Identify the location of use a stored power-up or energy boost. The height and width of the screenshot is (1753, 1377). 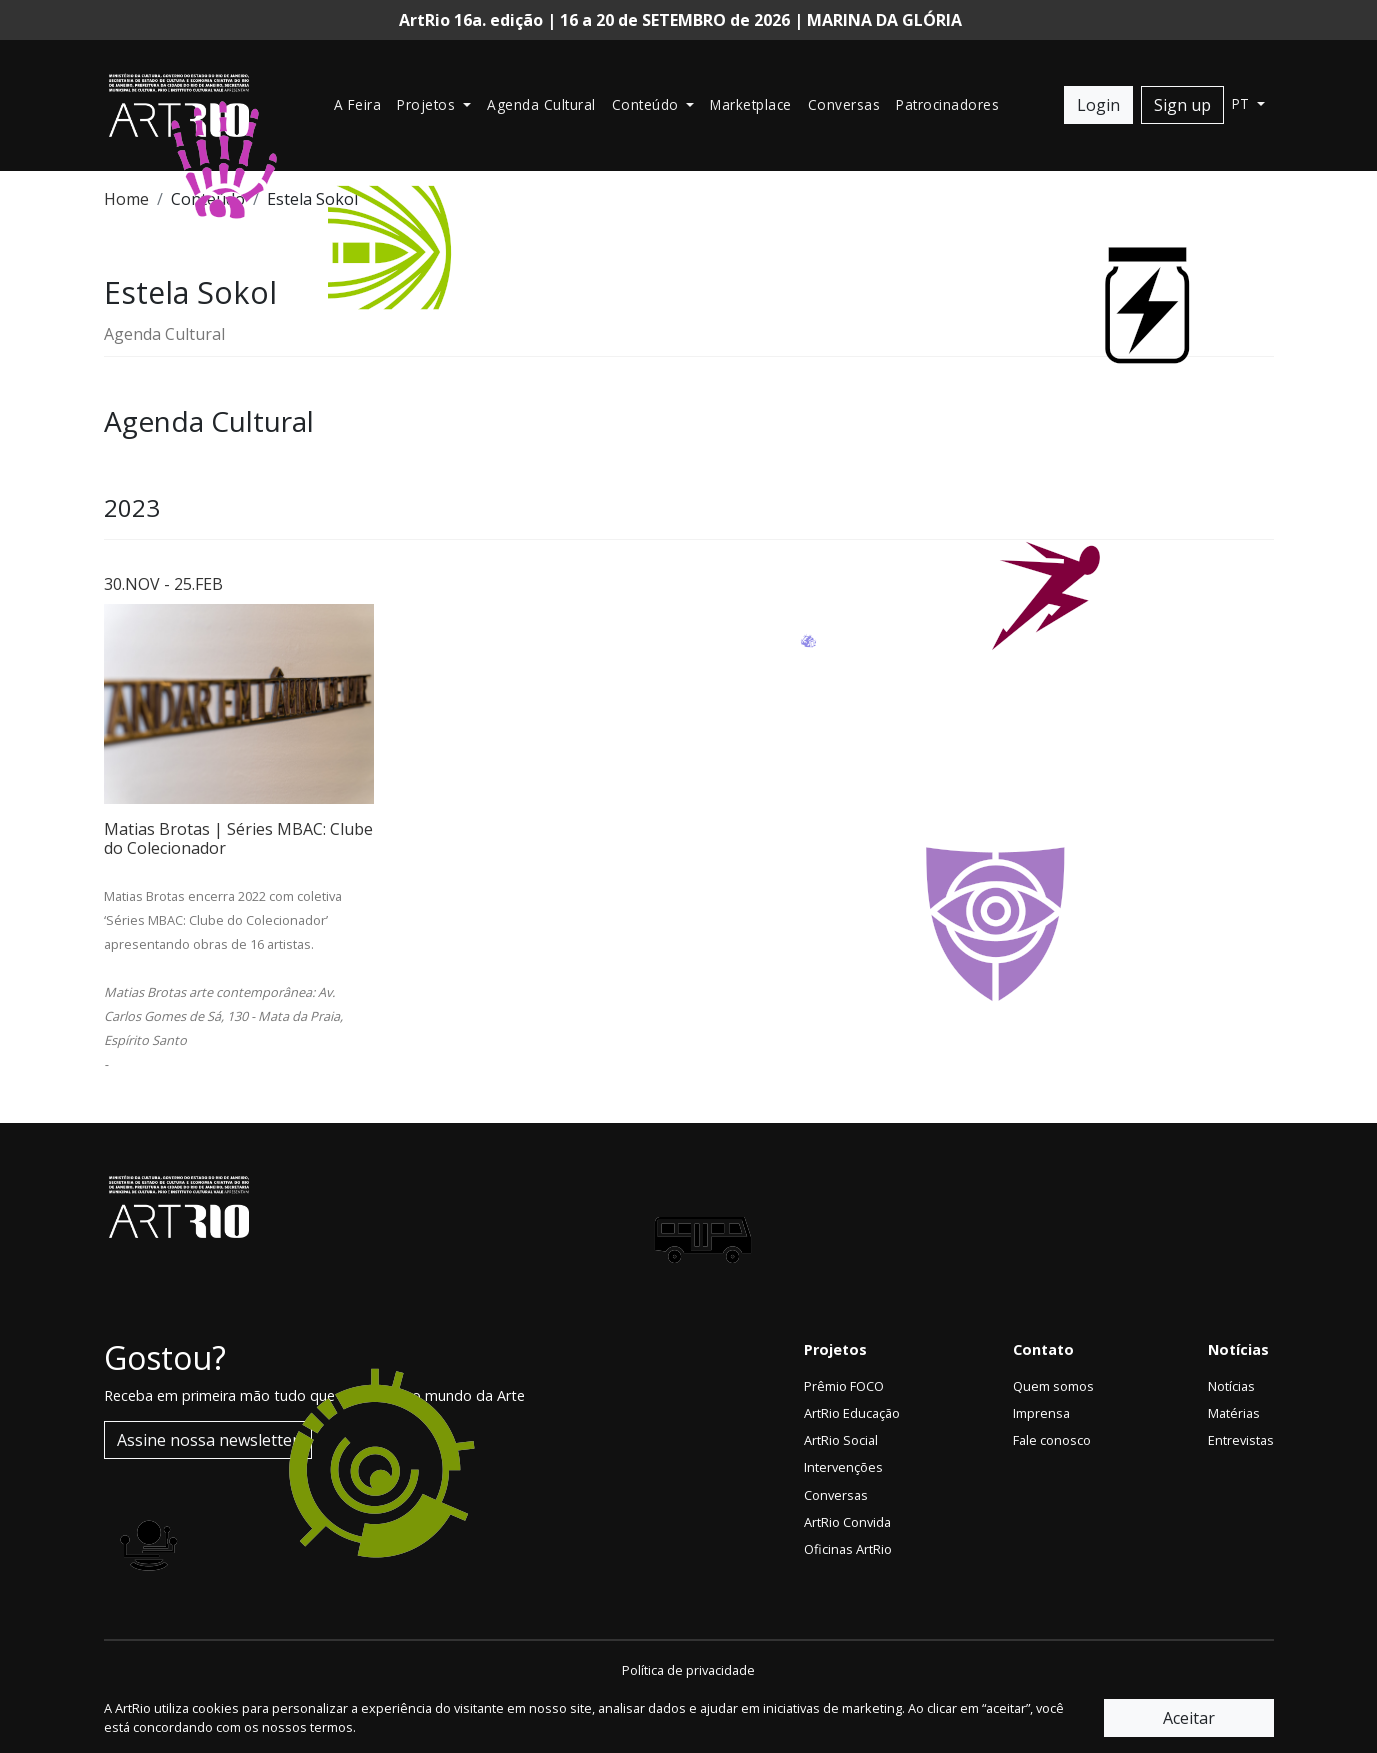
(1146, 304).